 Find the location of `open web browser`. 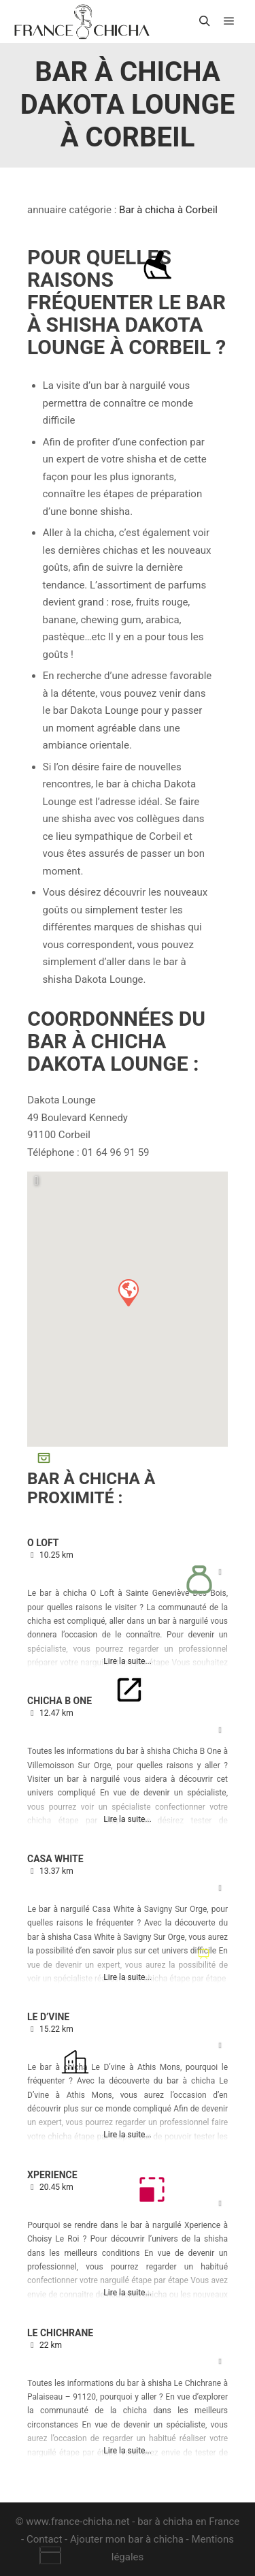

open web browser is located at coordinates (50, 2556).